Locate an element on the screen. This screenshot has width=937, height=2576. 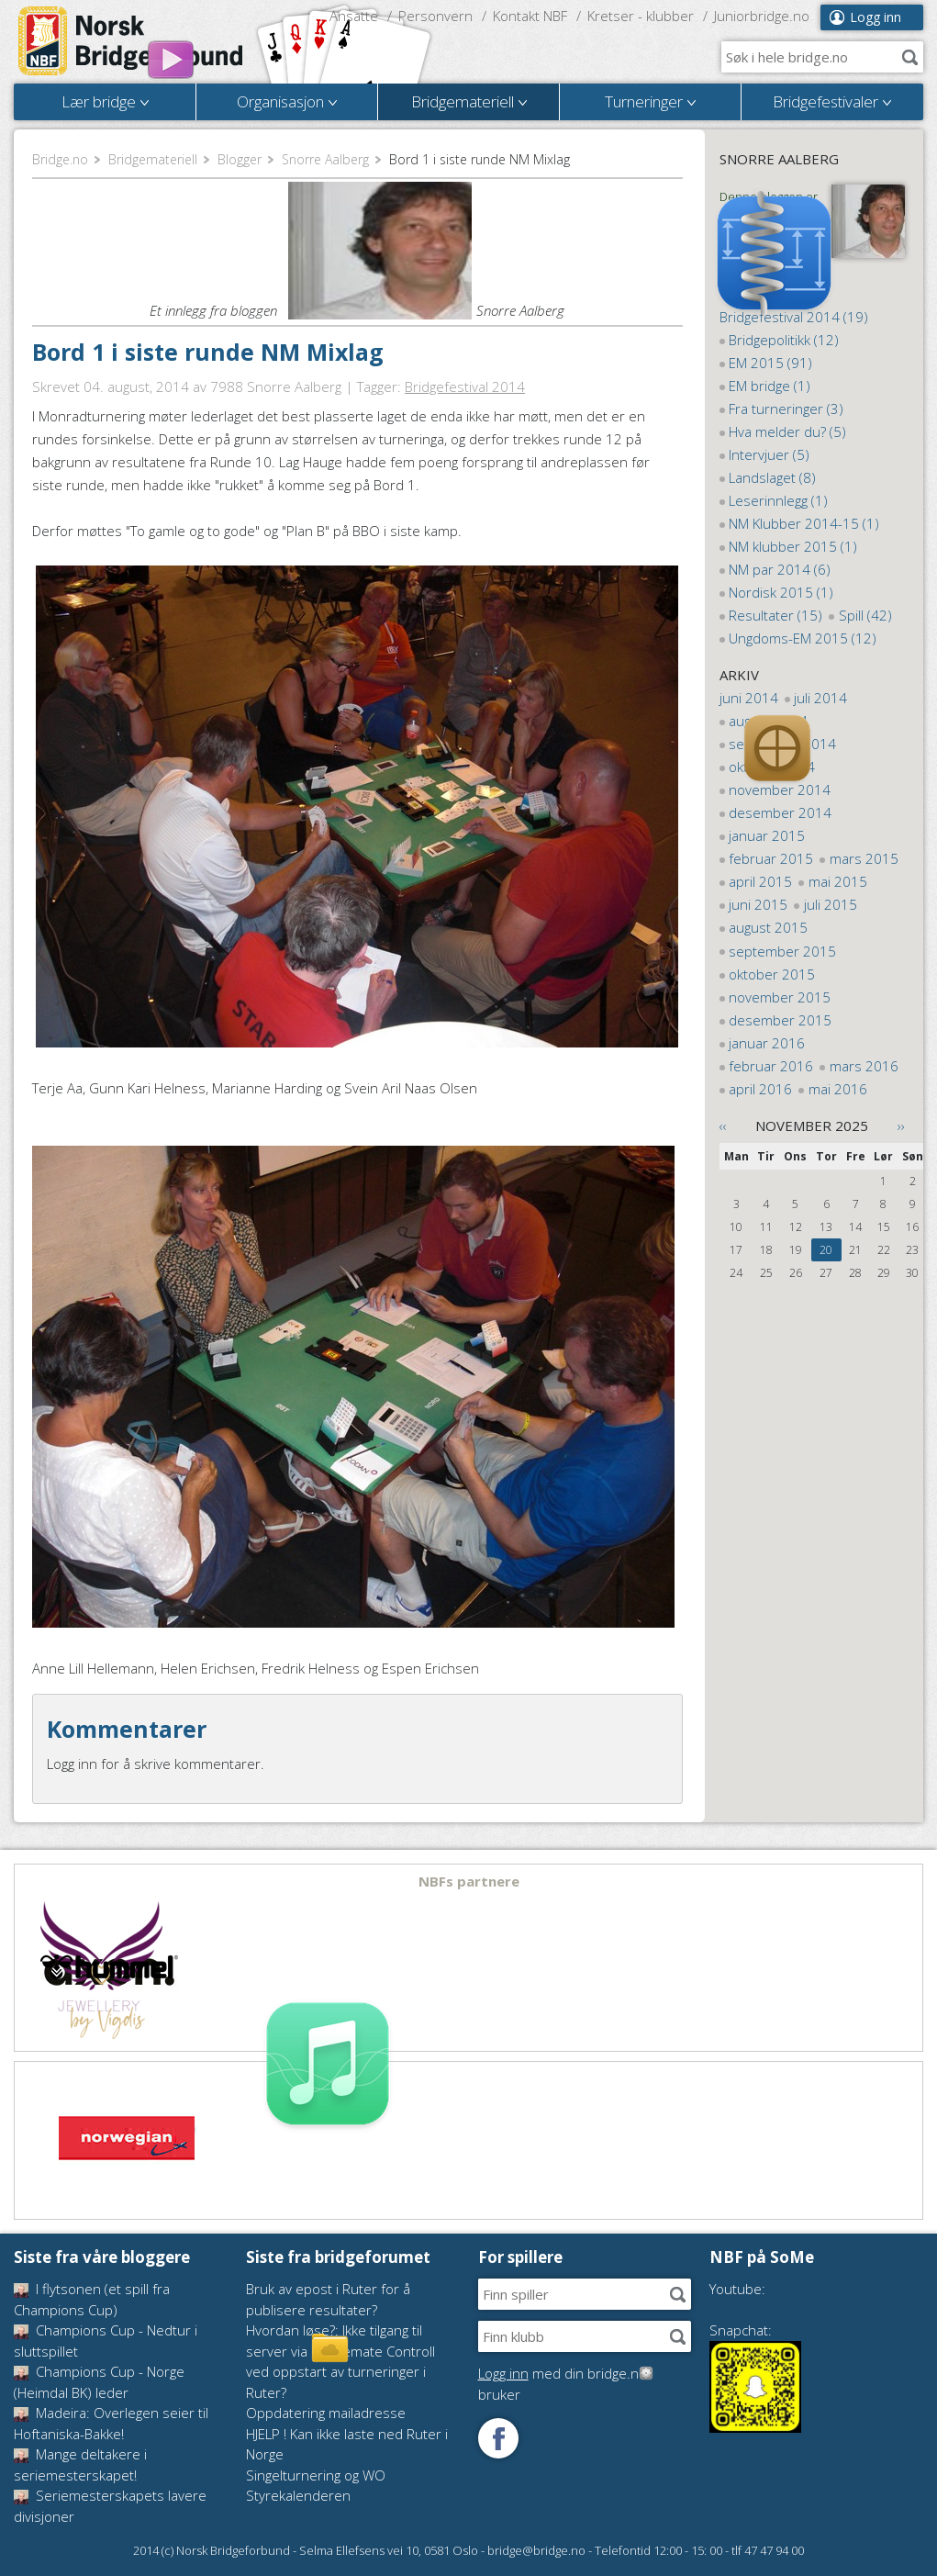
launch 0 A.D. strategy game is located at coordinates (777, 748).